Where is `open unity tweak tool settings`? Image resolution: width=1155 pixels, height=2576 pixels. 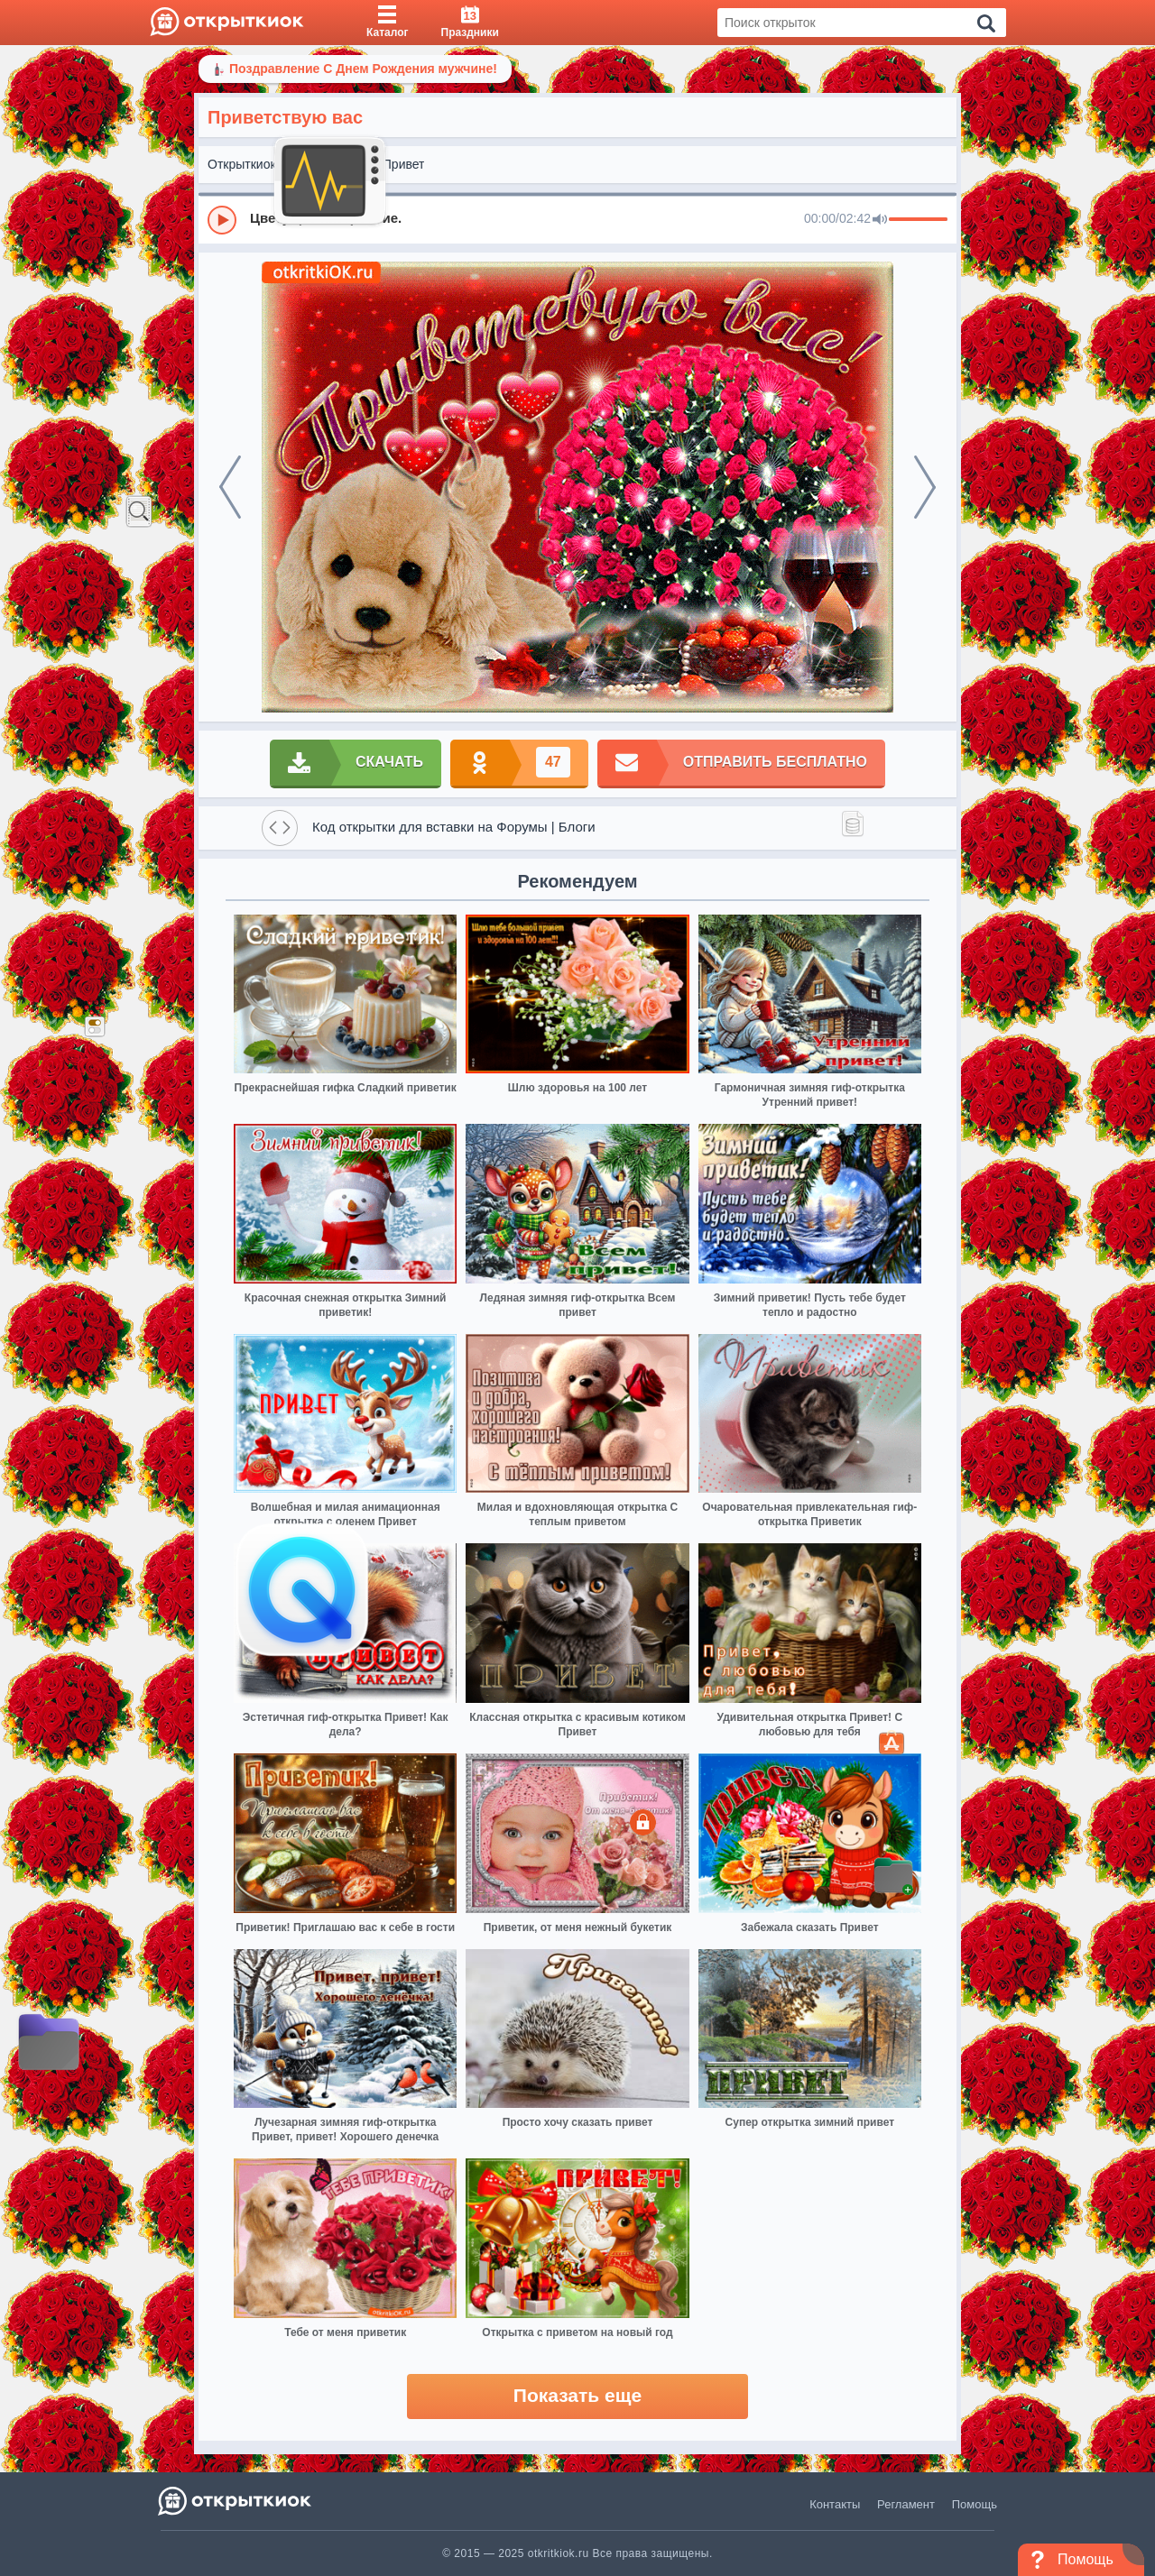
open unity tweak tool settings is located at coordinates (95, 1026).